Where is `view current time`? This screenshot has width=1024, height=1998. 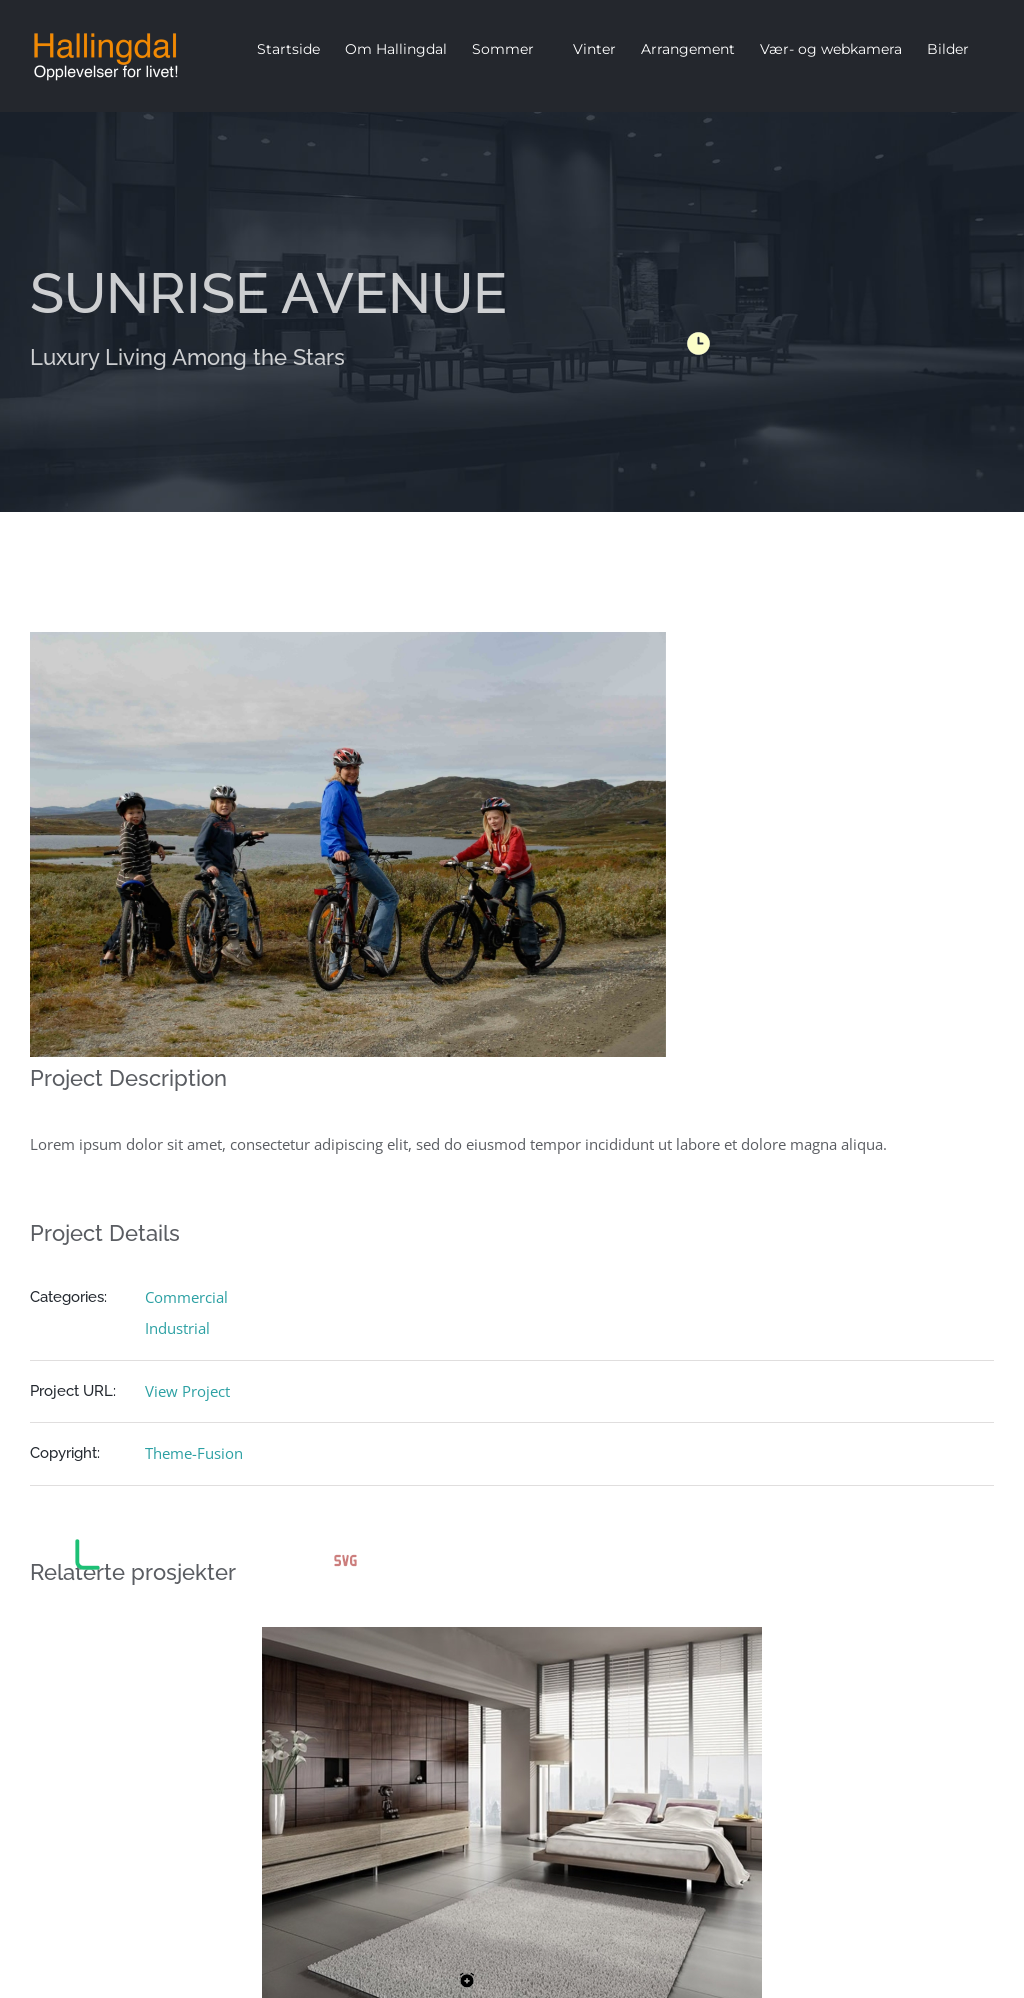
view current time is located at coordinates (698, 343).